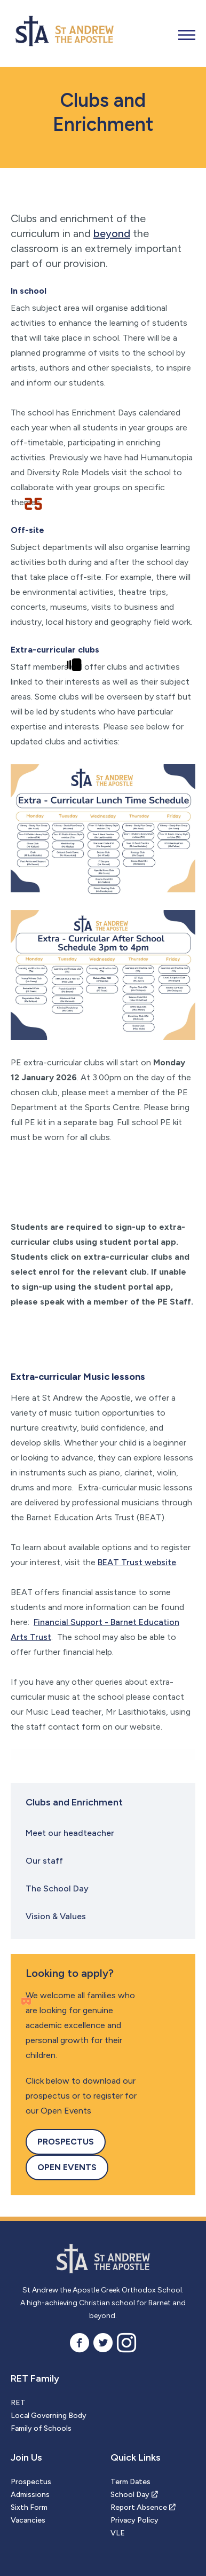 This screenshot has width=206, height=2576. I want to click on view version history, so click(74, 665).